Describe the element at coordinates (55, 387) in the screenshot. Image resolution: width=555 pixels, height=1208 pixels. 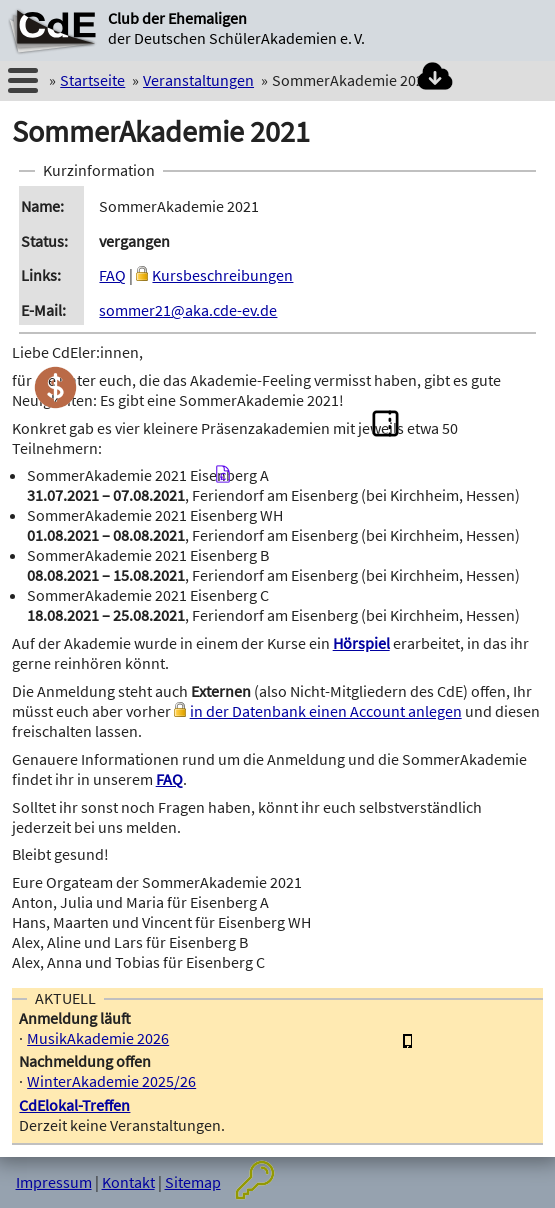
I see `view account balance or financial information` at that location.